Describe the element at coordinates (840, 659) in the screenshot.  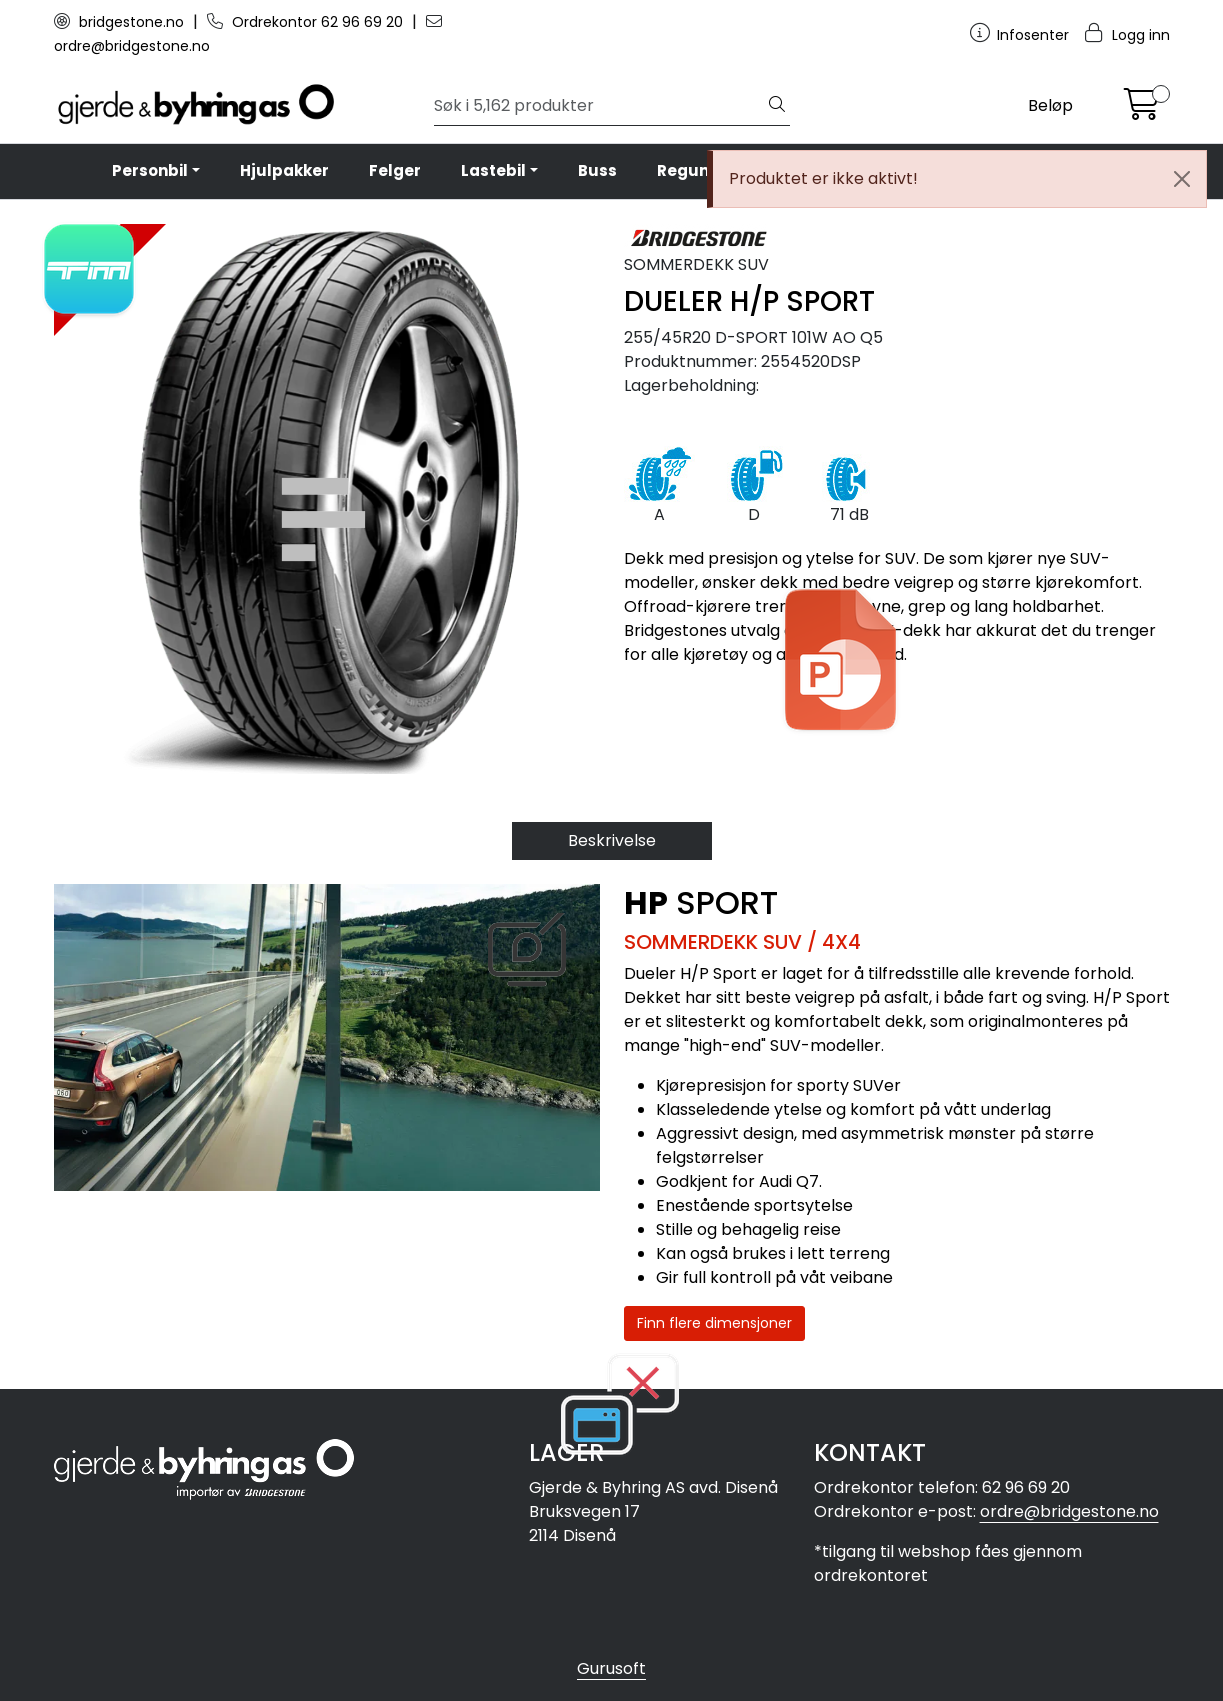
I see `a microsoft powerpoint file` at that location.